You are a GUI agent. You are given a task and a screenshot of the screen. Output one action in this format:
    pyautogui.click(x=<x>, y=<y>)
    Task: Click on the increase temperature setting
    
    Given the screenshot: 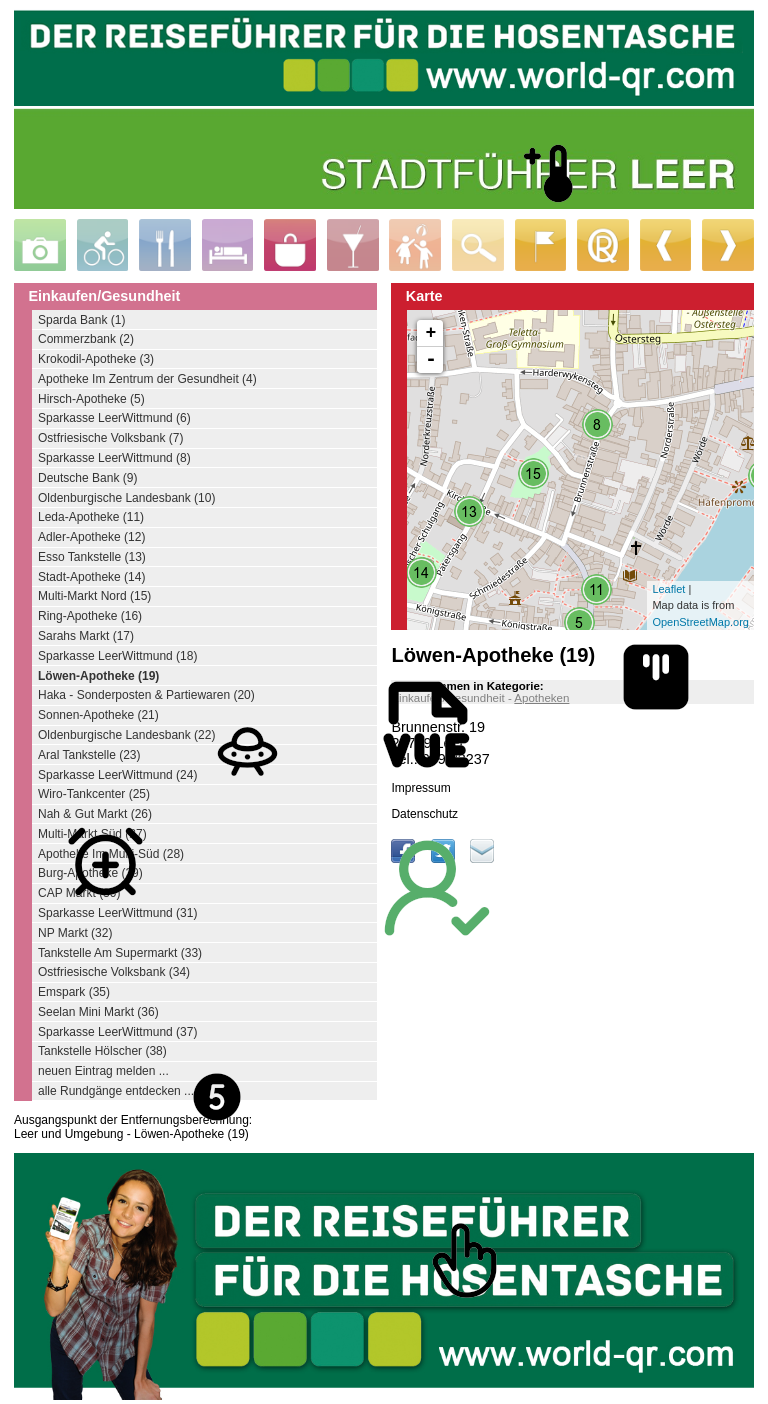 What is the action you would take?
    pyautogui.click(x=552, y=173)
    